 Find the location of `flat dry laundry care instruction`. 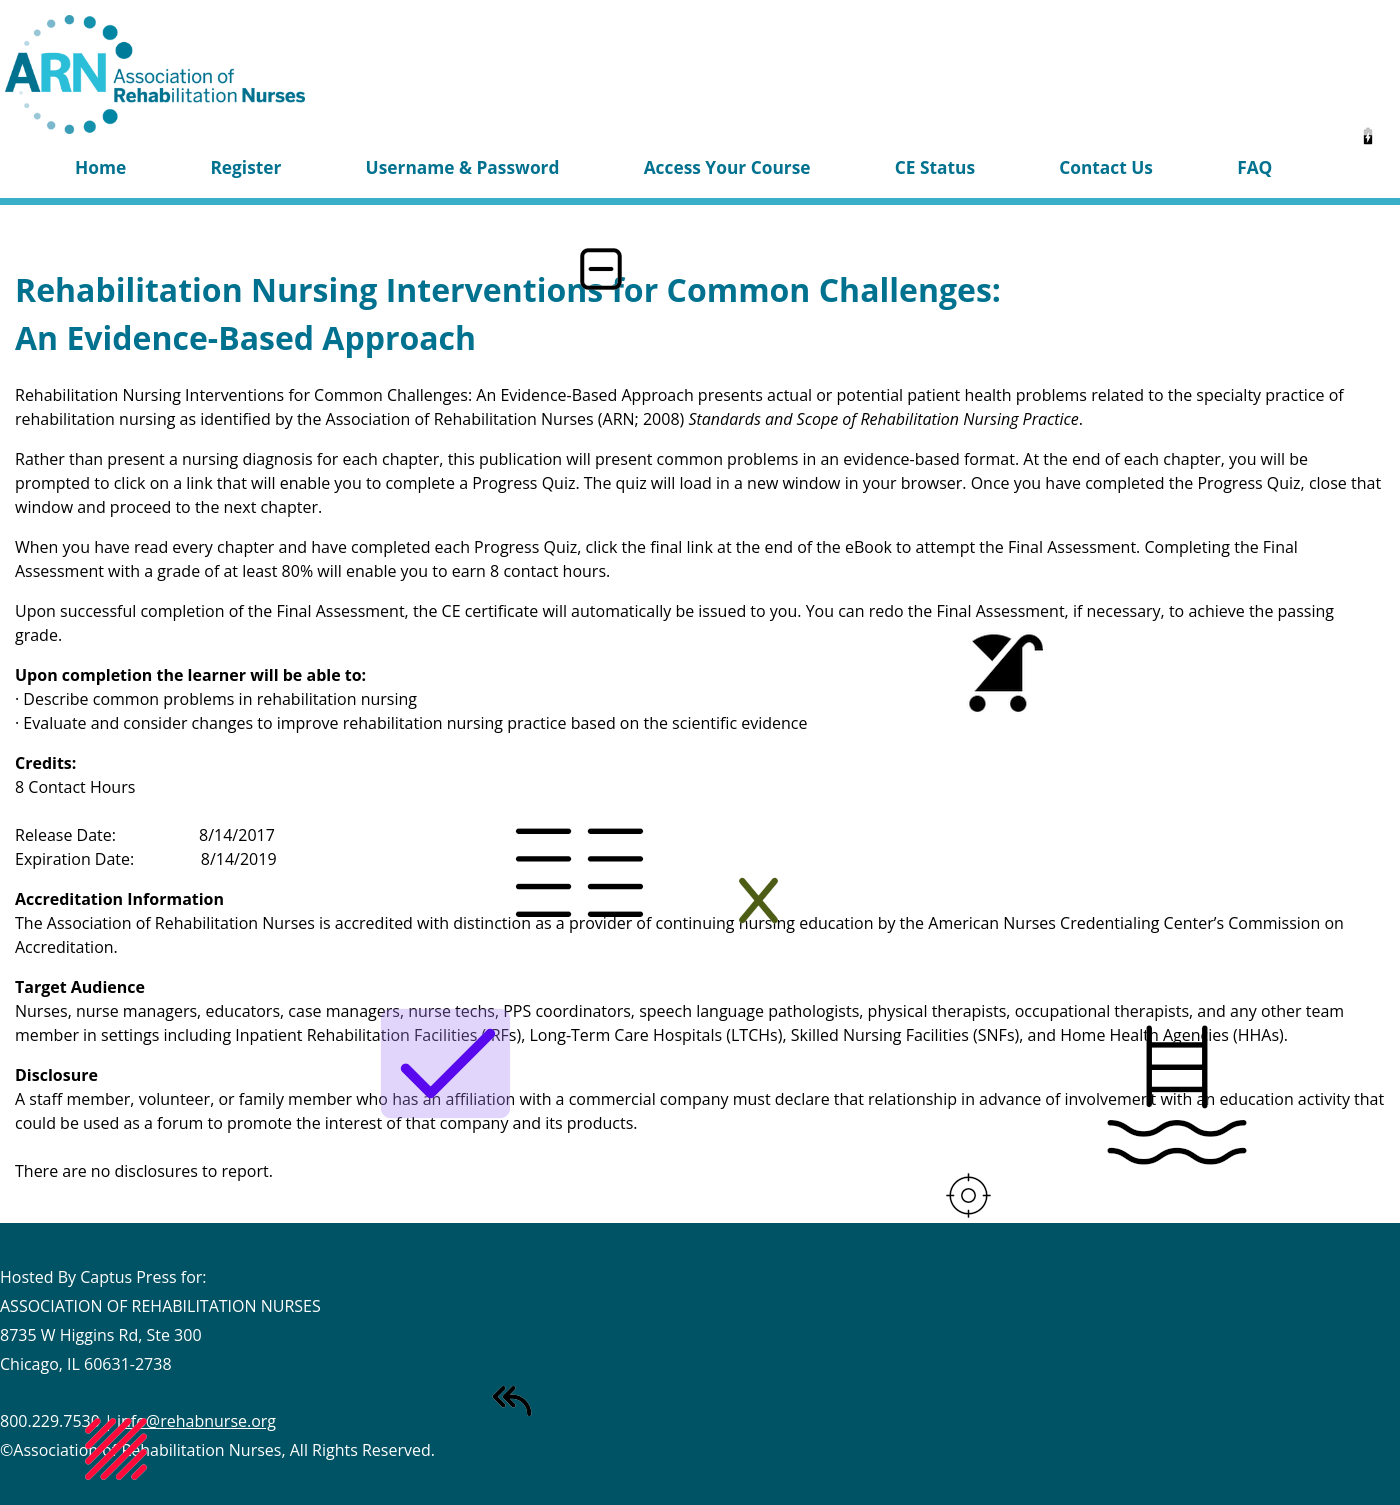

flat dry laundry care instruction is located at coordinates (601, 269).